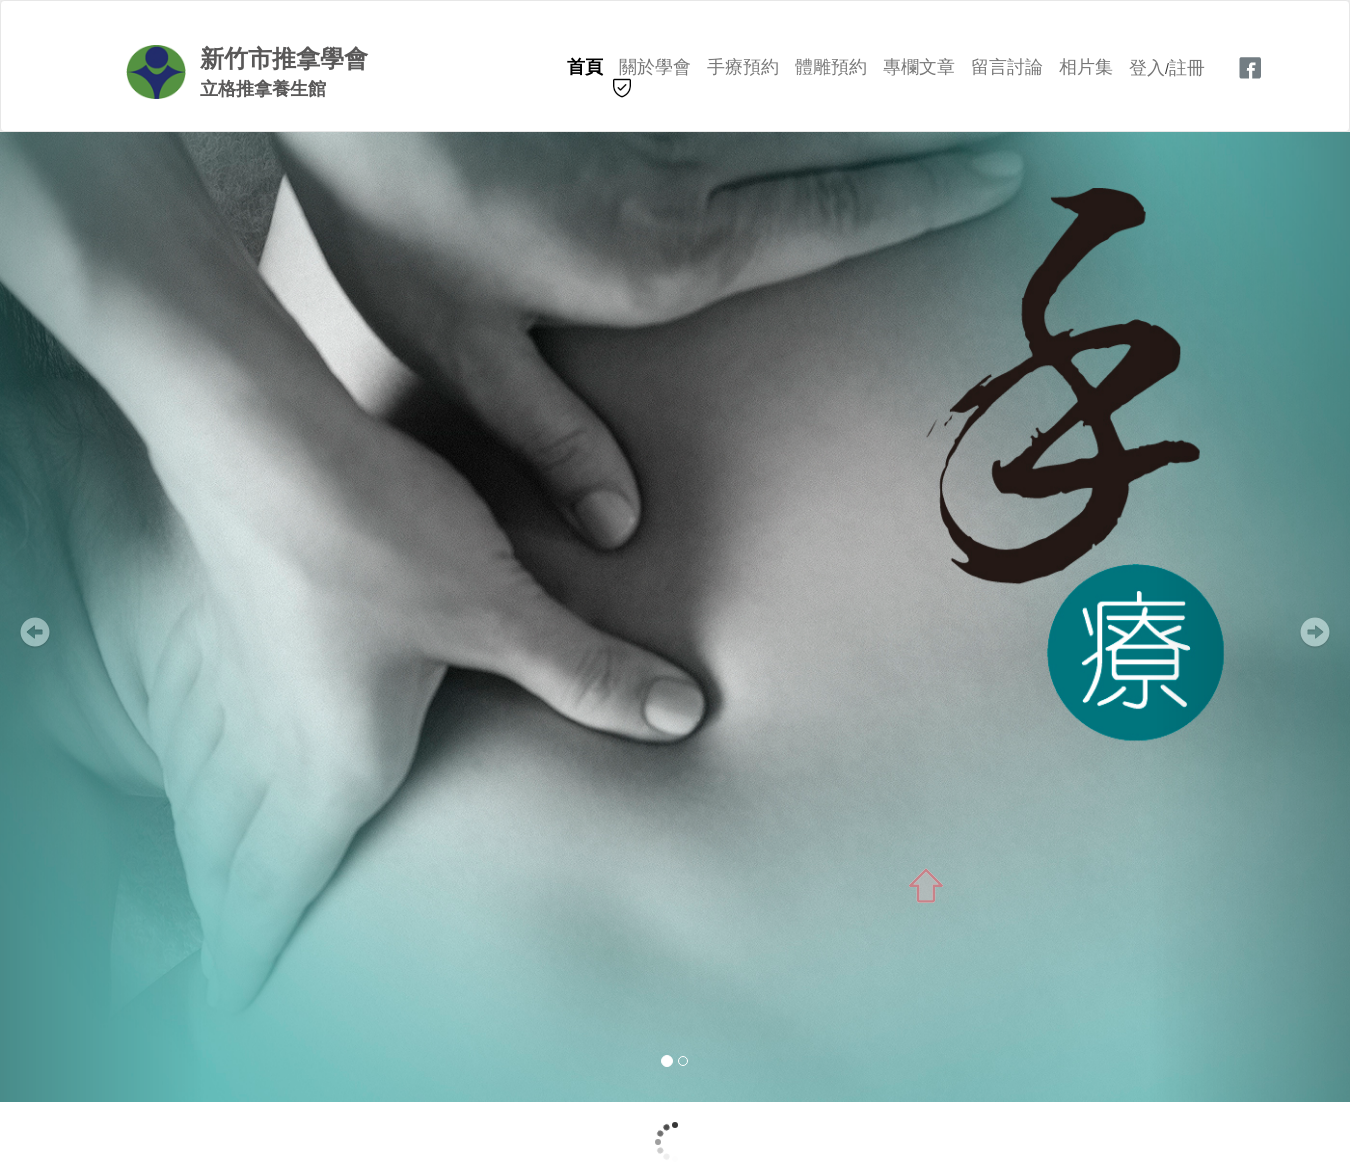  I want to click on upload a file or content, so click(926, 887).